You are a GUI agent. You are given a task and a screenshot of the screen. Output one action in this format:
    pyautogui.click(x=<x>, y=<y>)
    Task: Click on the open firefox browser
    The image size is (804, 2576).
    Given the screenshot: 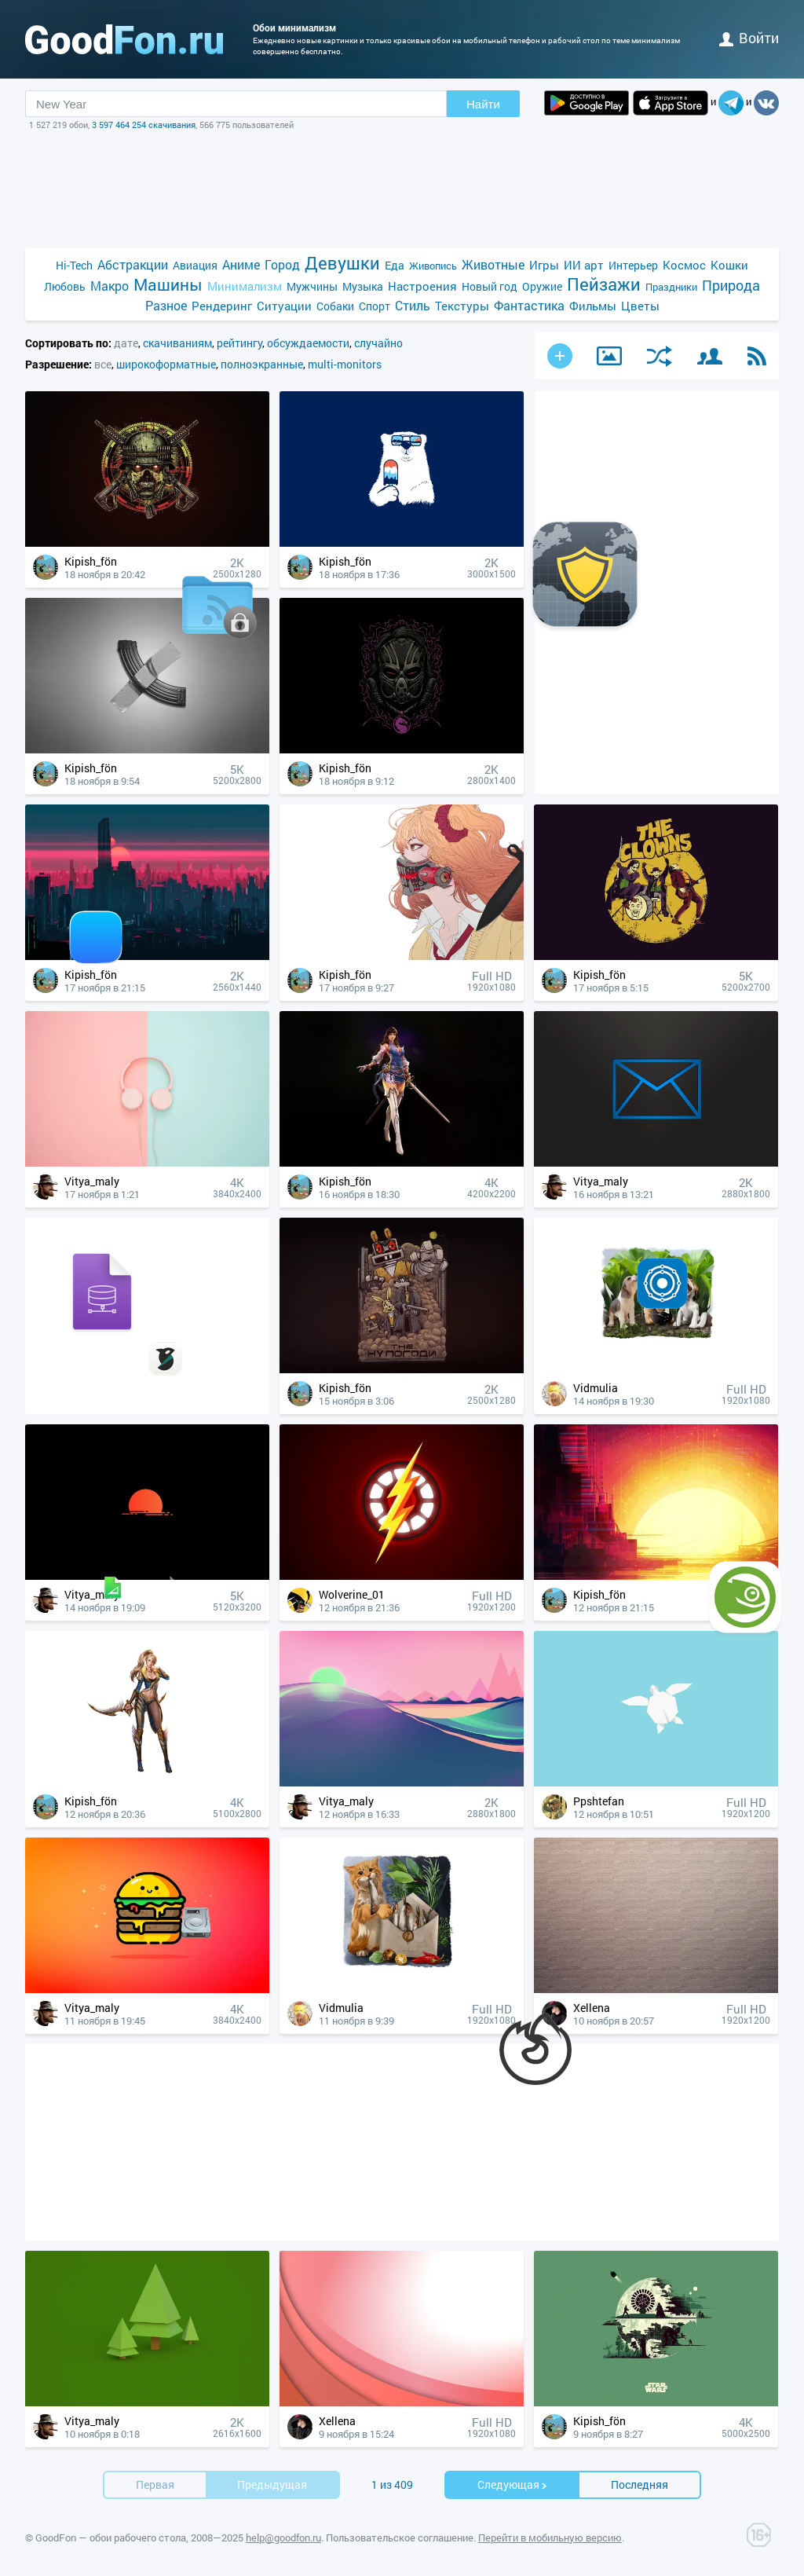 What is the action you would take?
    pyautogui.click(x=535, y=2049)
    